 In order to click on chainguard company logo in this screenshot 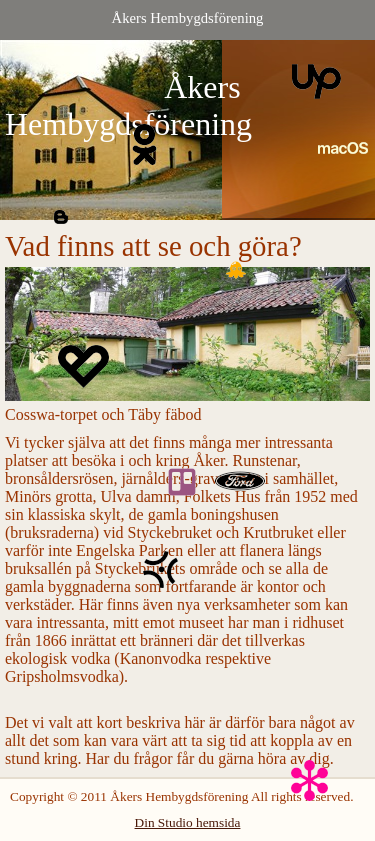, I will do `click(236, 270)`.